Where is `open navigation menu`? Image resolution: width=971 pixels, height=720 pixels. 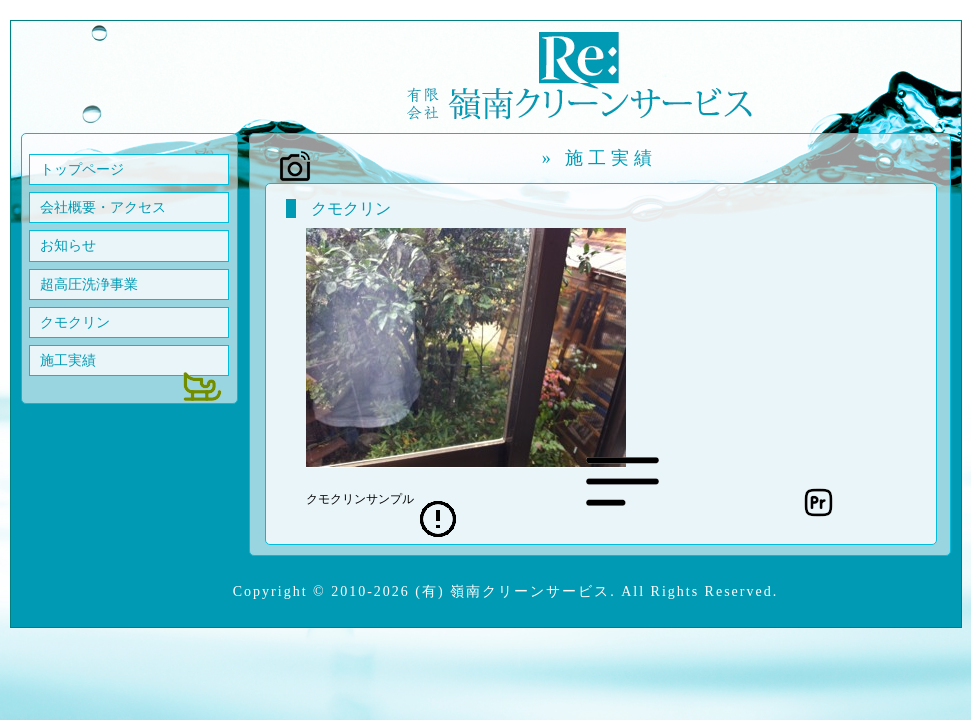
open navigation menu is located at coordinates (622, 481).